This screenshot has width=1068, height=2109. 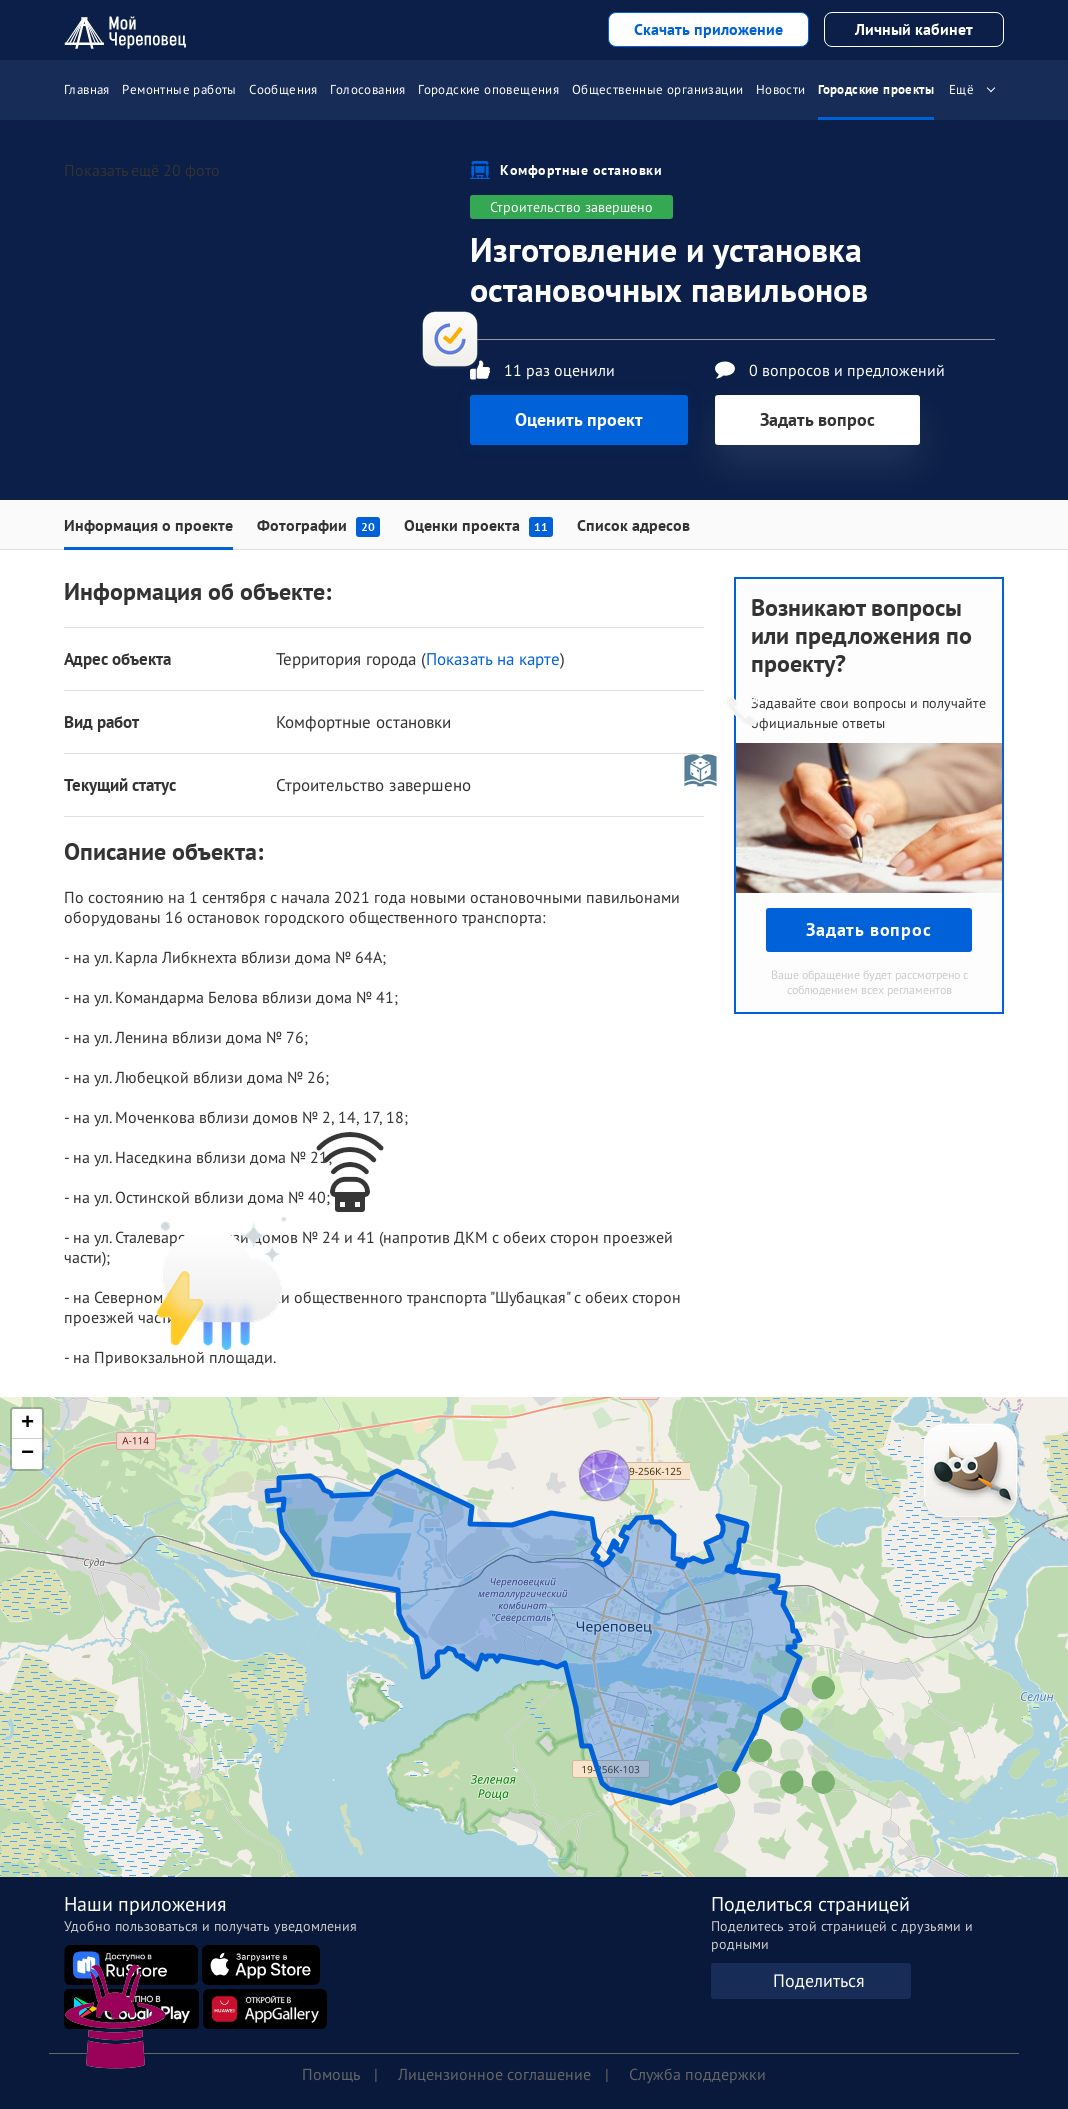 I want to click on indicates nighttime thunderstorm conditions, so click(x=221, y=1283).